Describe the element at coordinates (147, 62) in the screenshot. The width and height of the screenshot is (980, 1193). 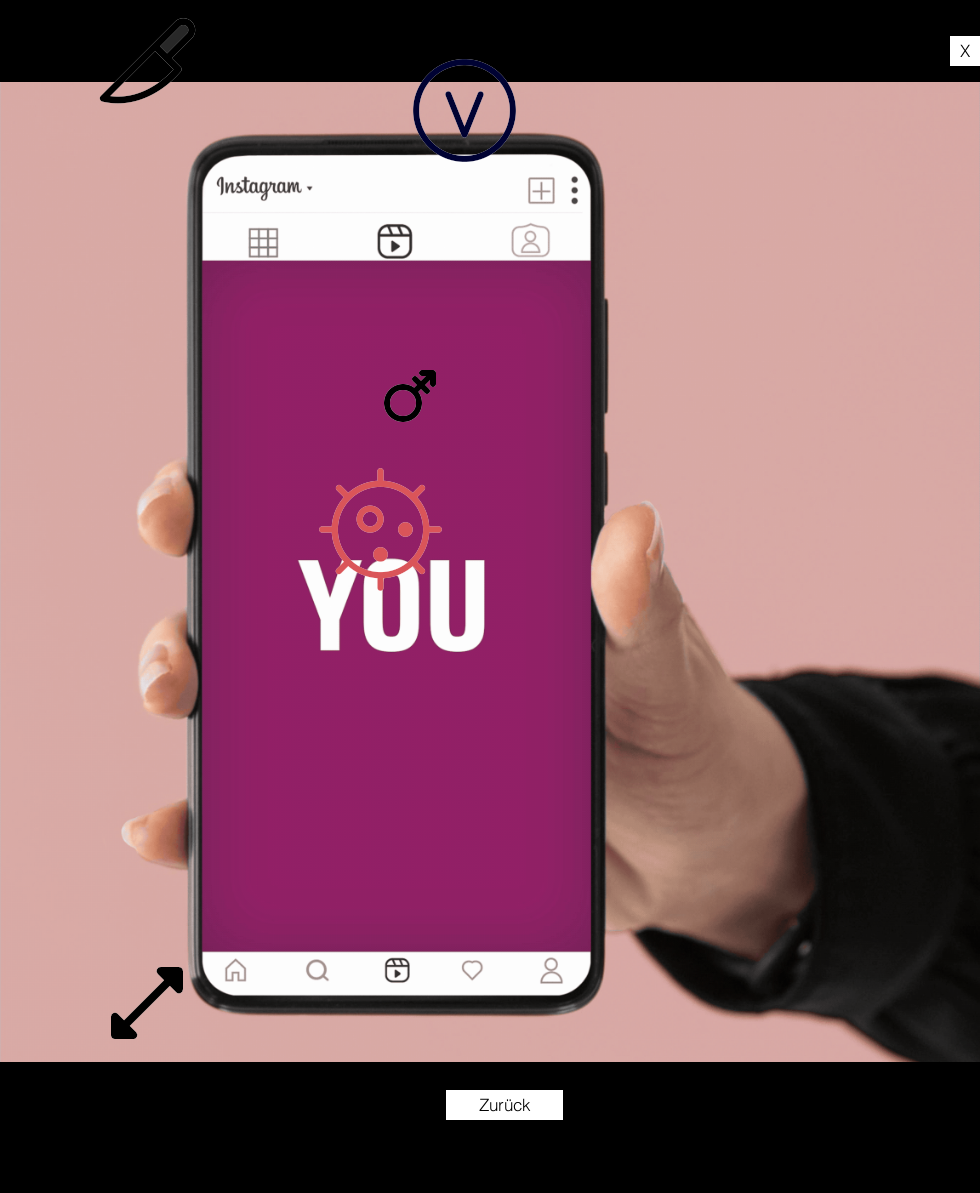
I see `kitchen or cooking tools category` at that location.